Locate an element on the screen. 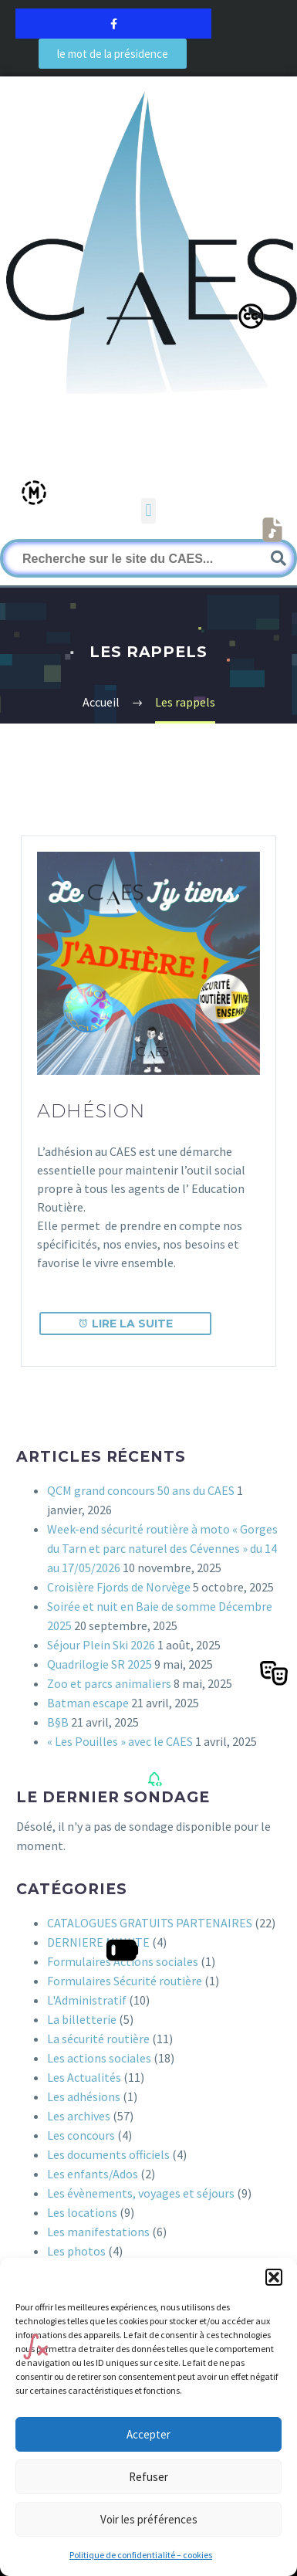 The width and height of the screenshot is (297, 2576). open an audio or music file is located at coordinates (272, 530).